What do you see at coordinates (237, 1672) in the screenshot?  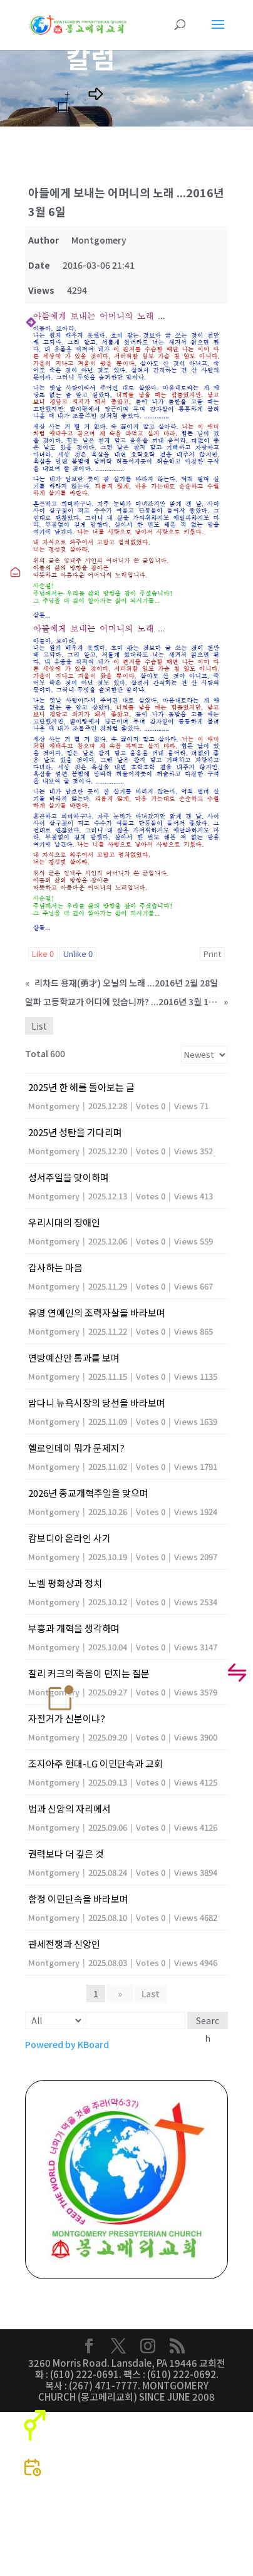 I see `transfer data between devices or accounts` at bounding box center [237, 1672].